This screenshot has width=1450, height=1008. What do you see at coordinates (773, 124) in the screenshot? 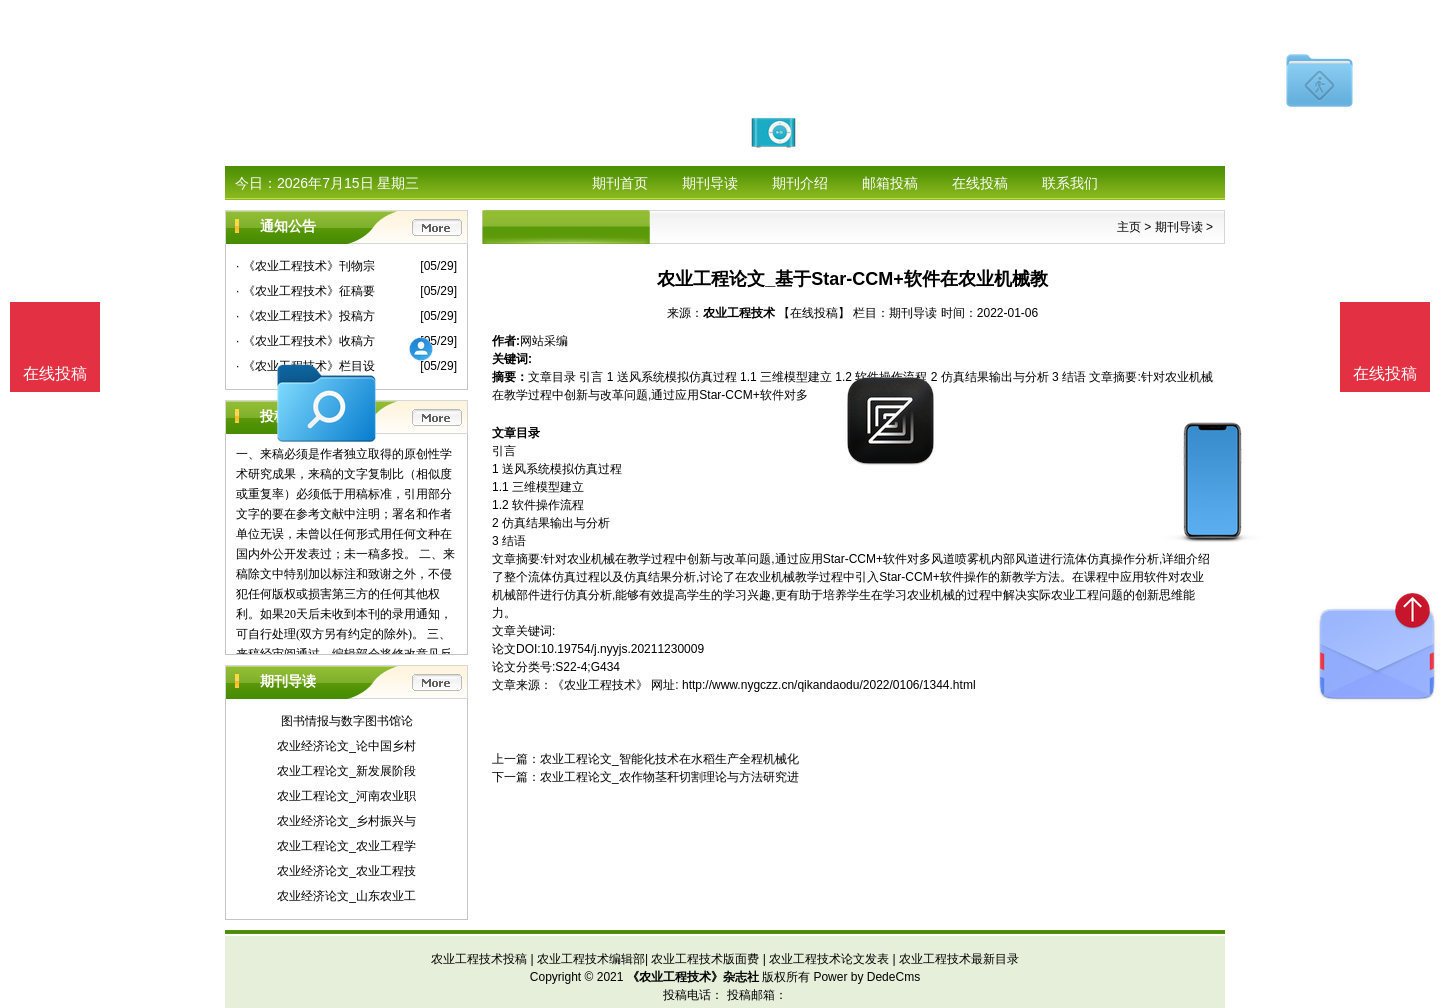
I see `iPod shuffle device connected` at bounding box center [773, 124].